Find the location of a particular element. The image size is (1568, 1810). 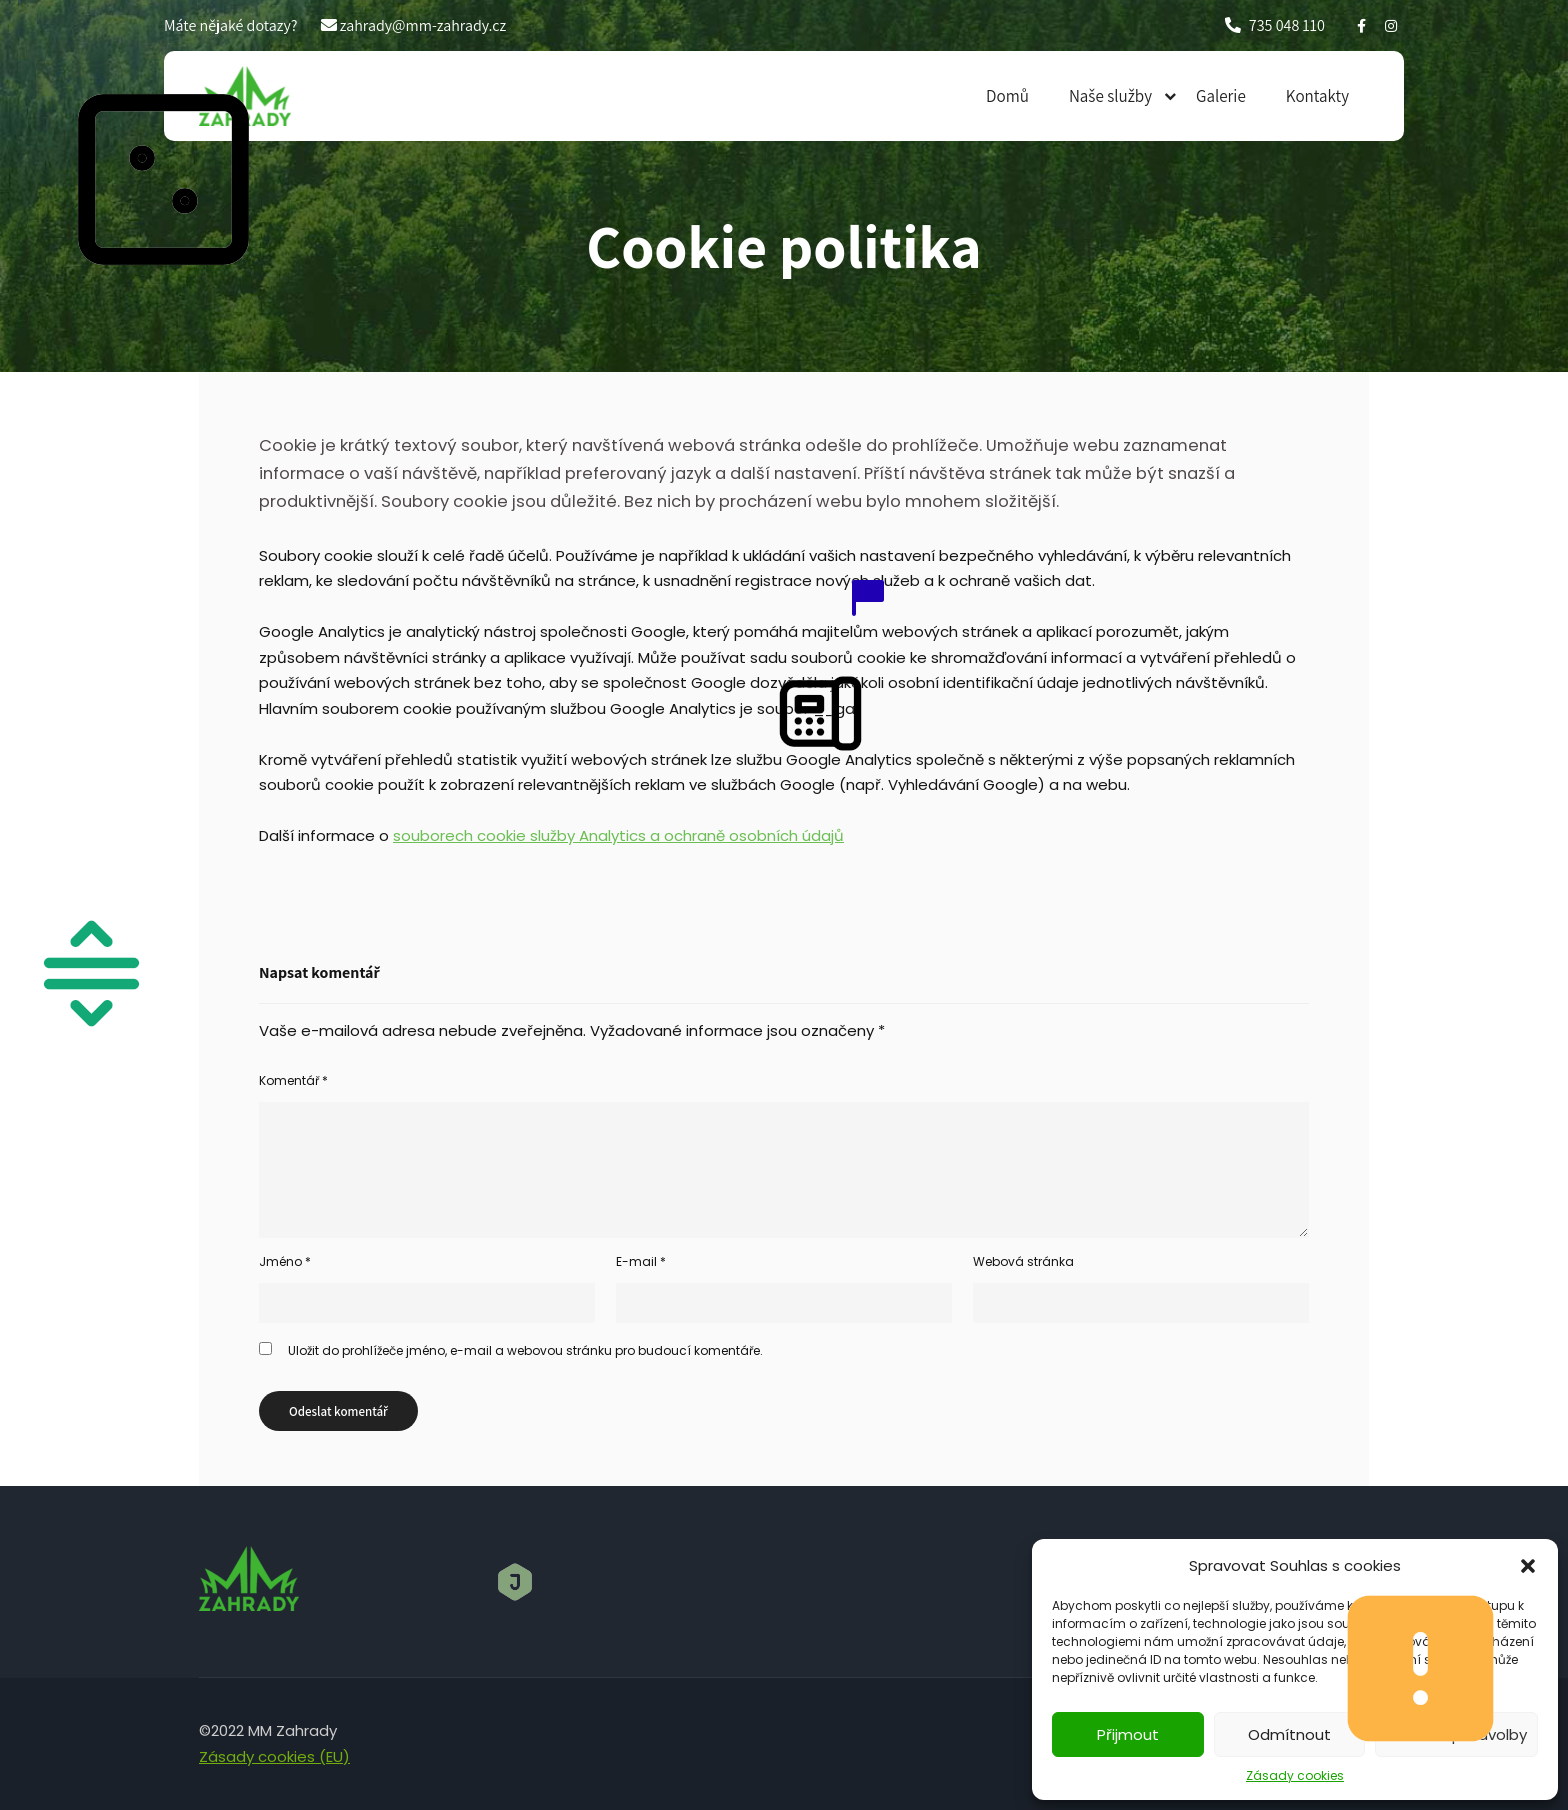

randomize or shuffle content is located at coordinates (163, 179).